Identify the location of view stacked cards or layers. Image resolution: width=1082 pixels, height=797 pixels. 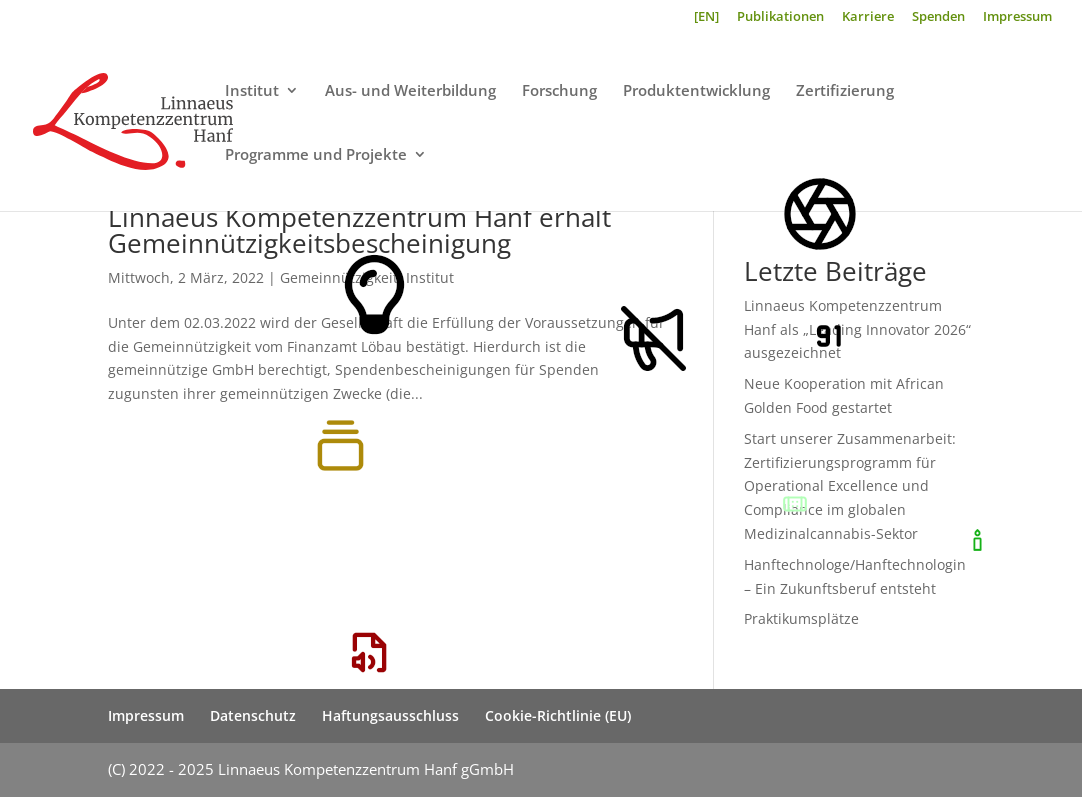
(340, 445).